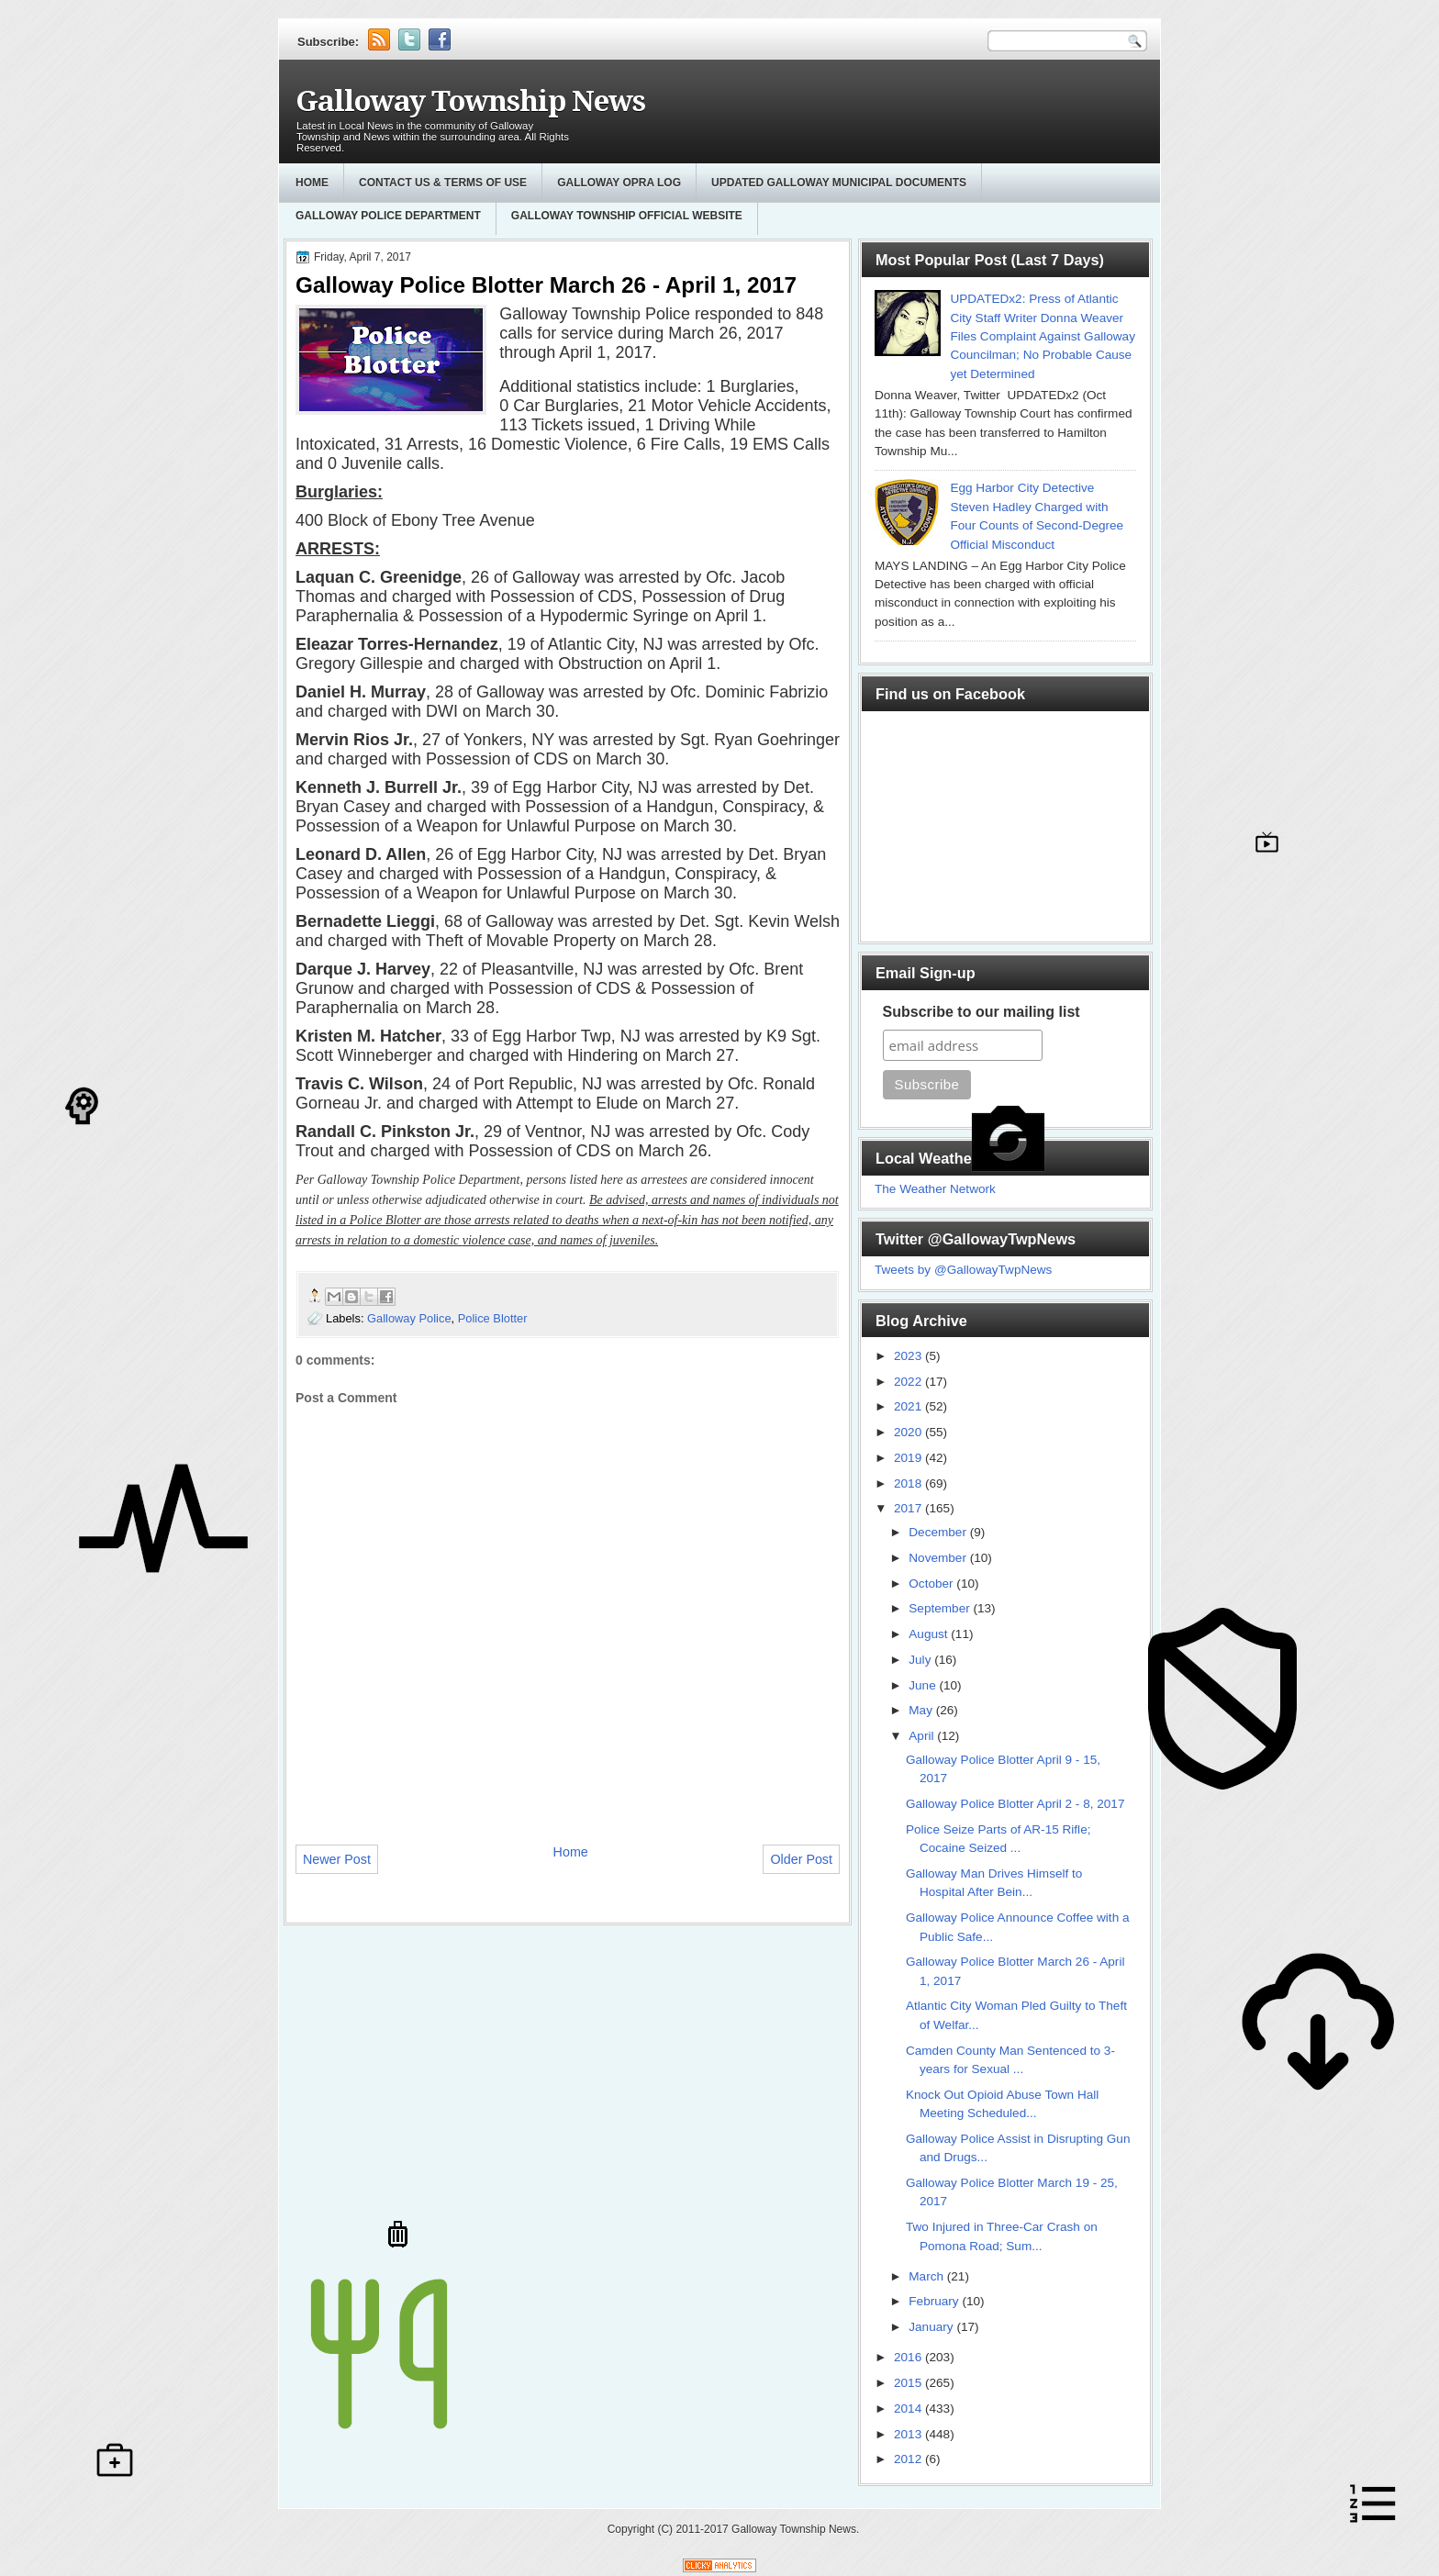  Describe the element at coordinates (163, 1524) in the screenshot. I see `view activity or system pulse` at that location.